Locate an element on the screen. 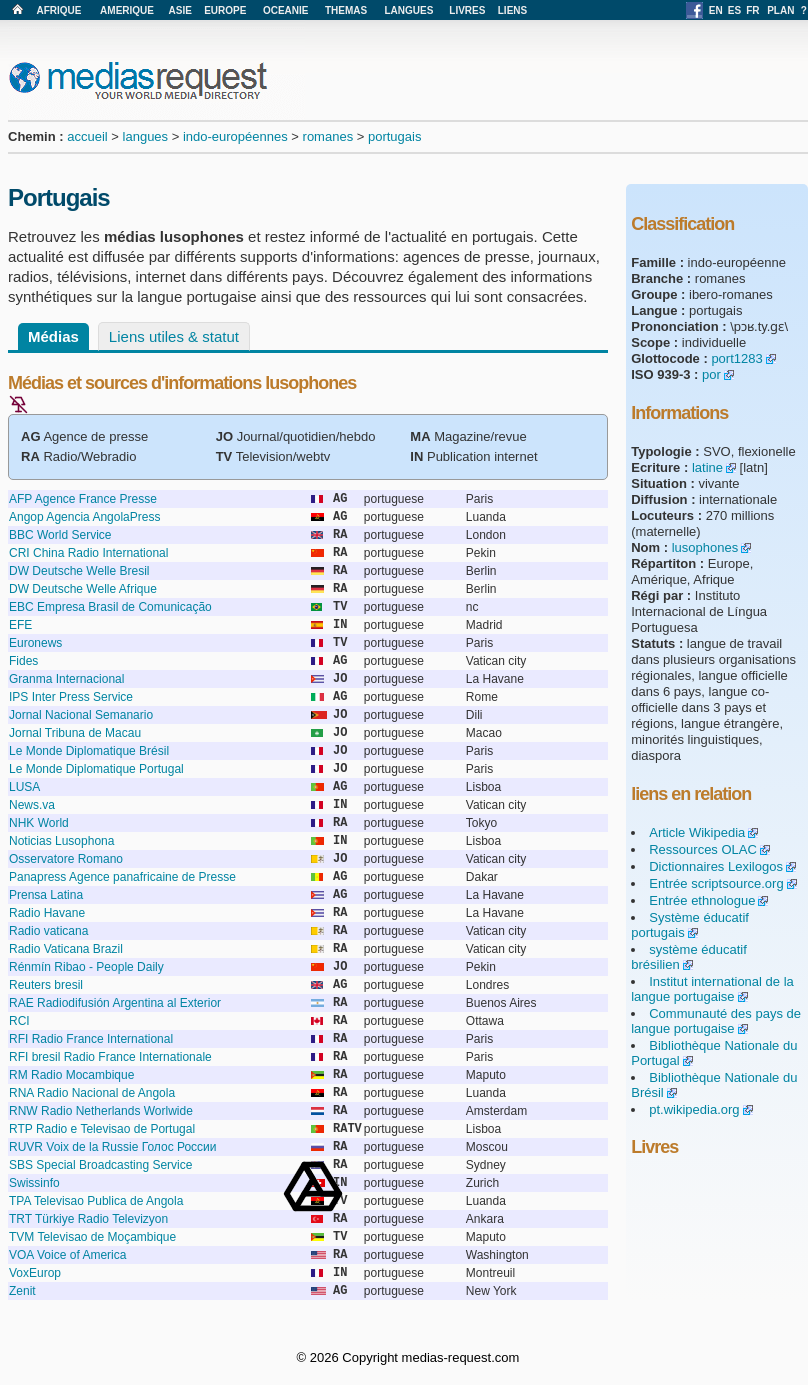 The width and height of the screenshot is (808, 1385). open Google Drive is located at coordinates (313, 1185).